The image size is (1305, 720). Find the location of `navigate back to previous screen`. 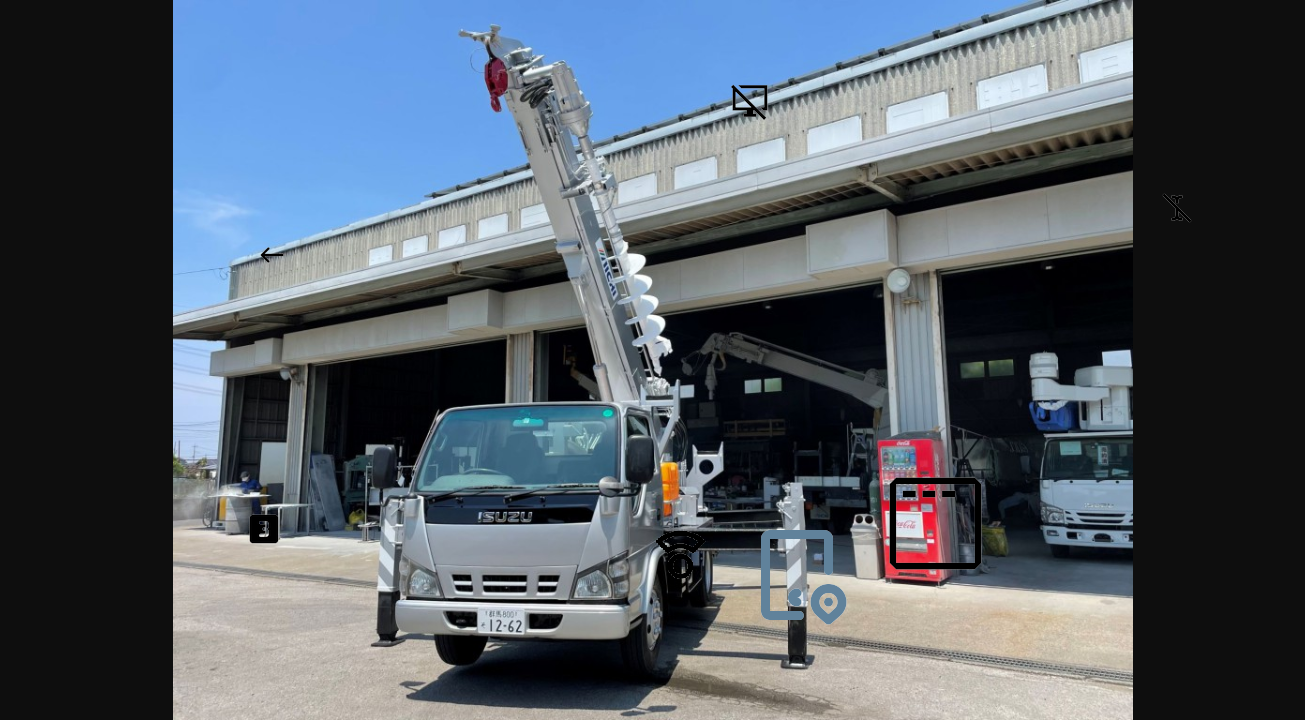

navigate back to previous screen is located at coordinates (272, 255).